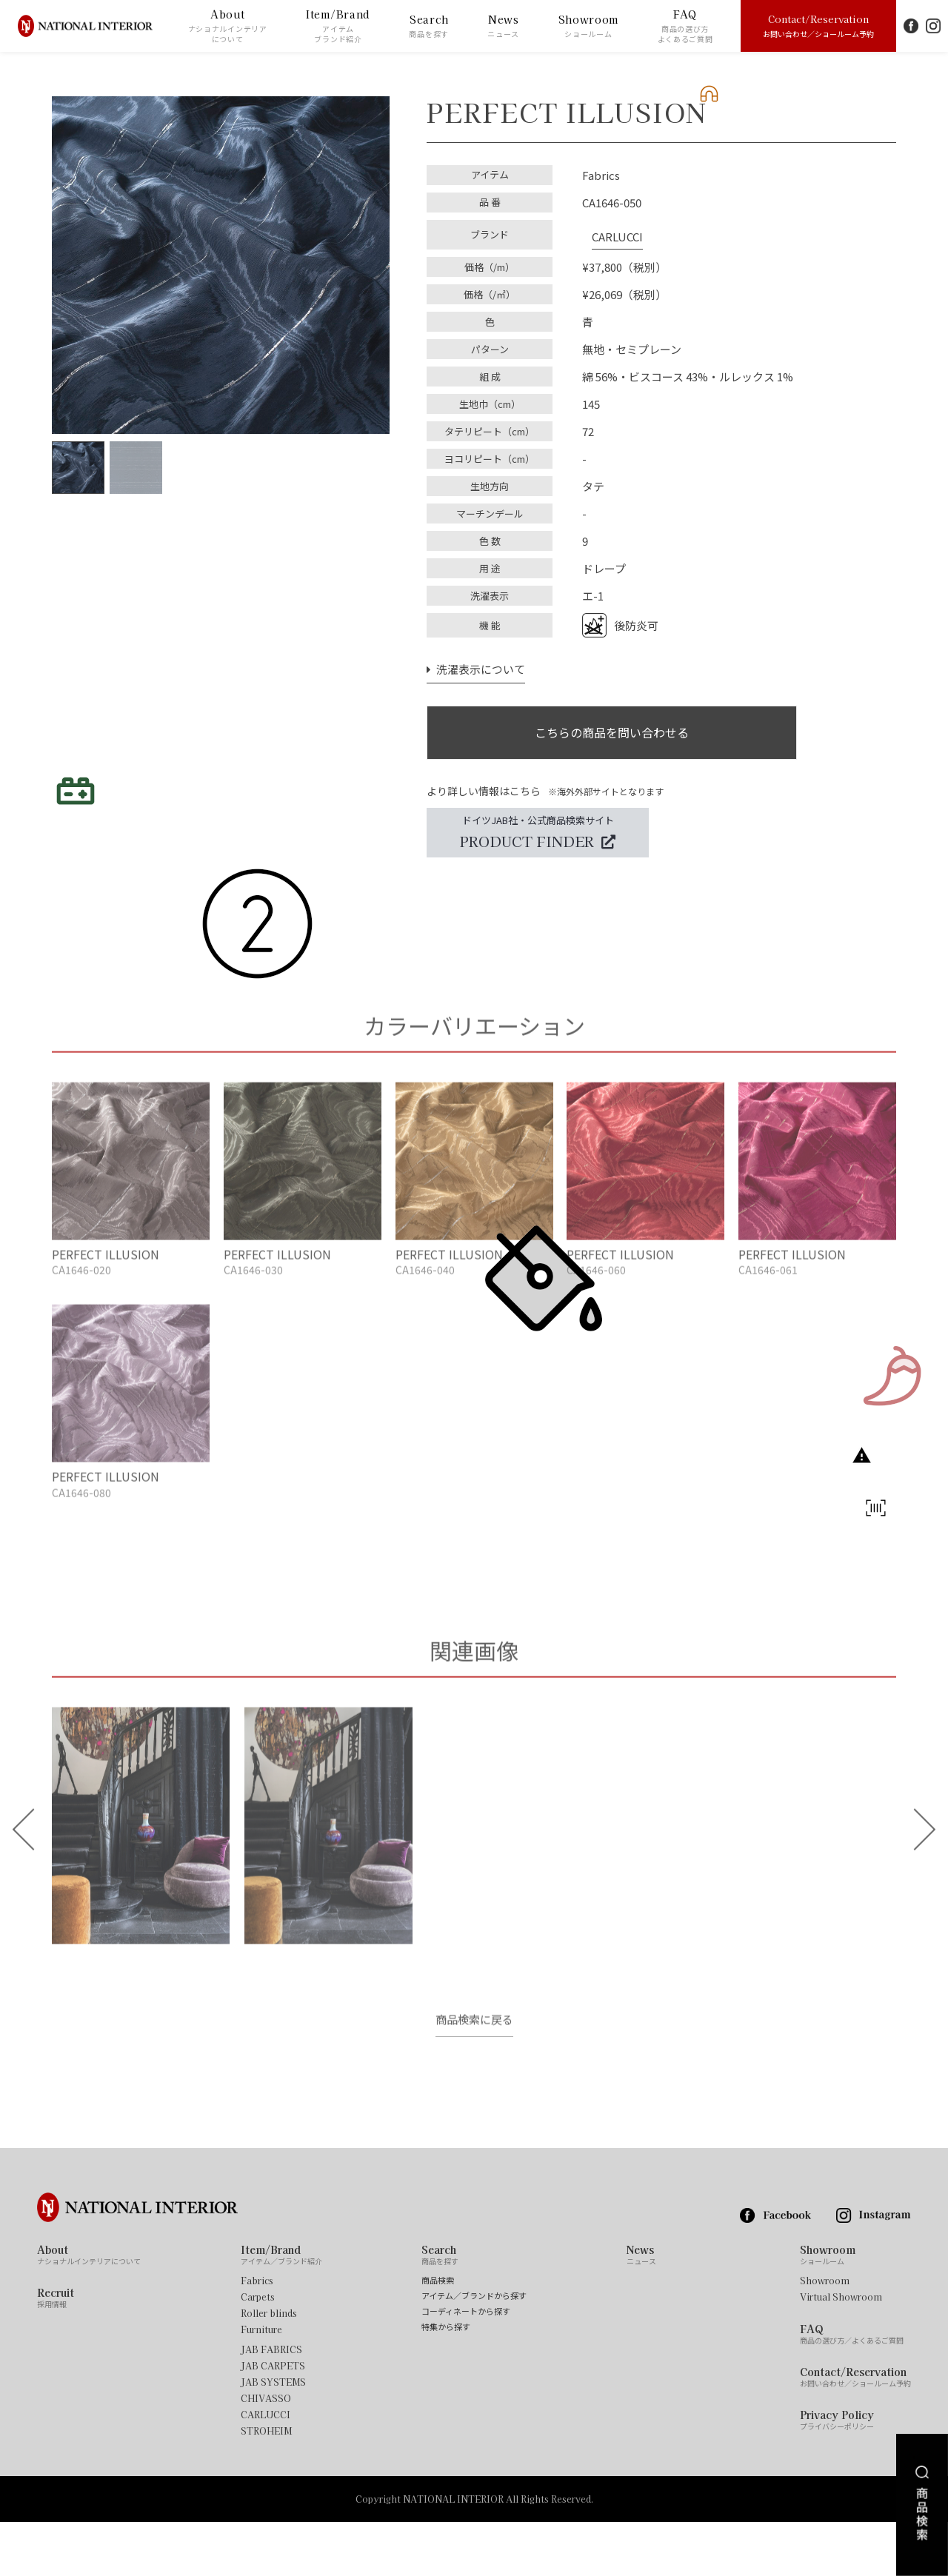 This screenshot has height=2576, width=948. I want to click on scan a barcode, so click(875, 1508).